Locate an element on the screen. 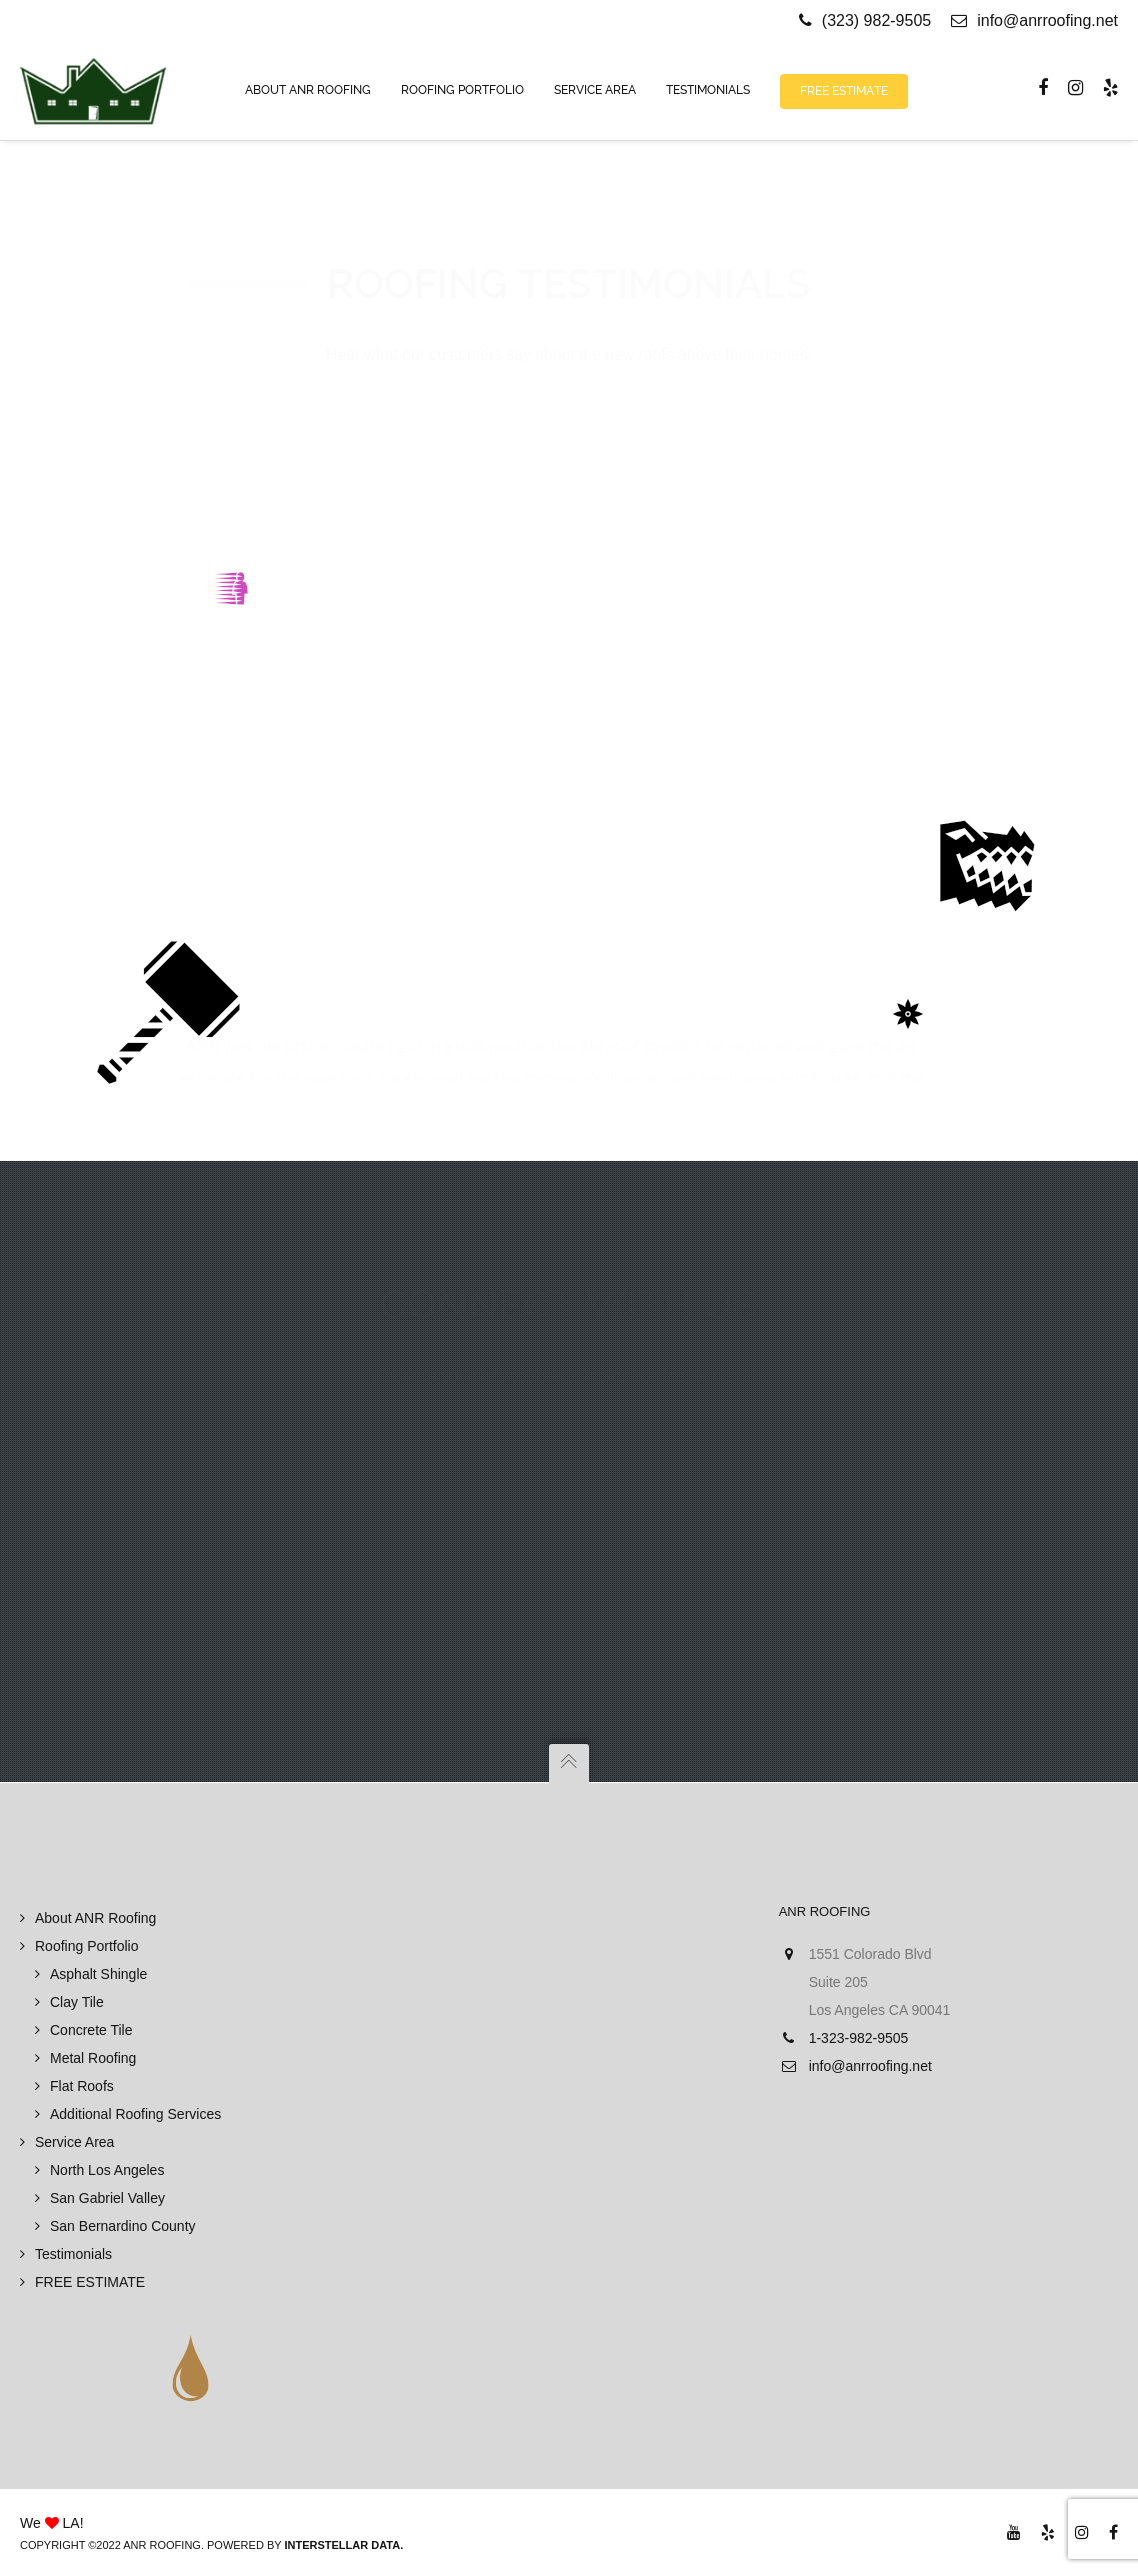 The image size is (1138, 2573). indicates evasion or dodge ability activated is located at coordinates (231, 588).